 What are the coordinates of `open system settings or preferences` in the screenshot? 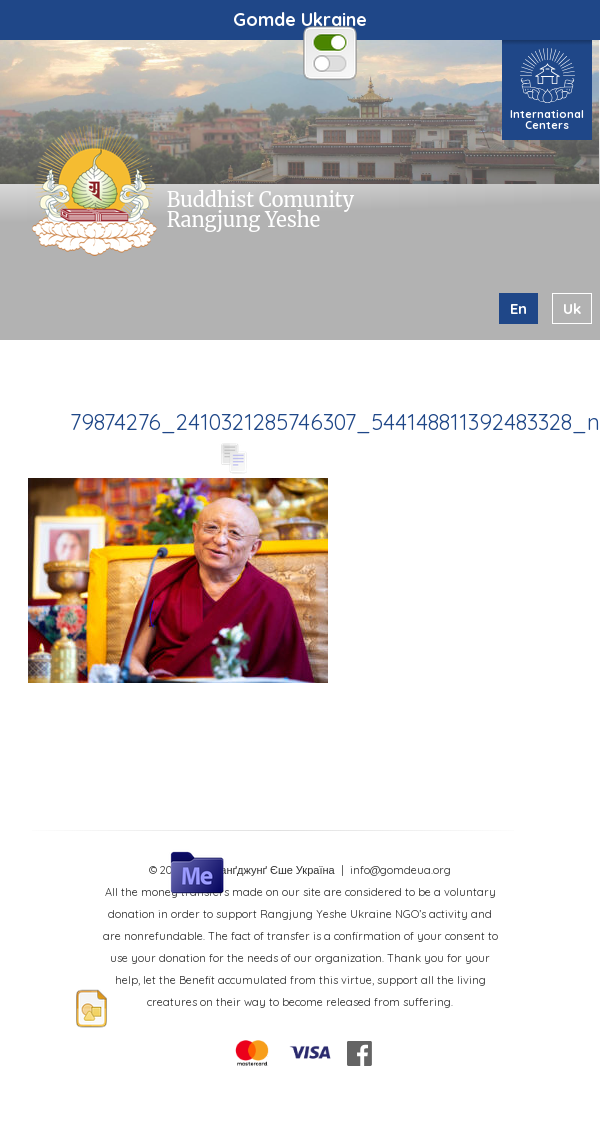 It's located at (330, 53).